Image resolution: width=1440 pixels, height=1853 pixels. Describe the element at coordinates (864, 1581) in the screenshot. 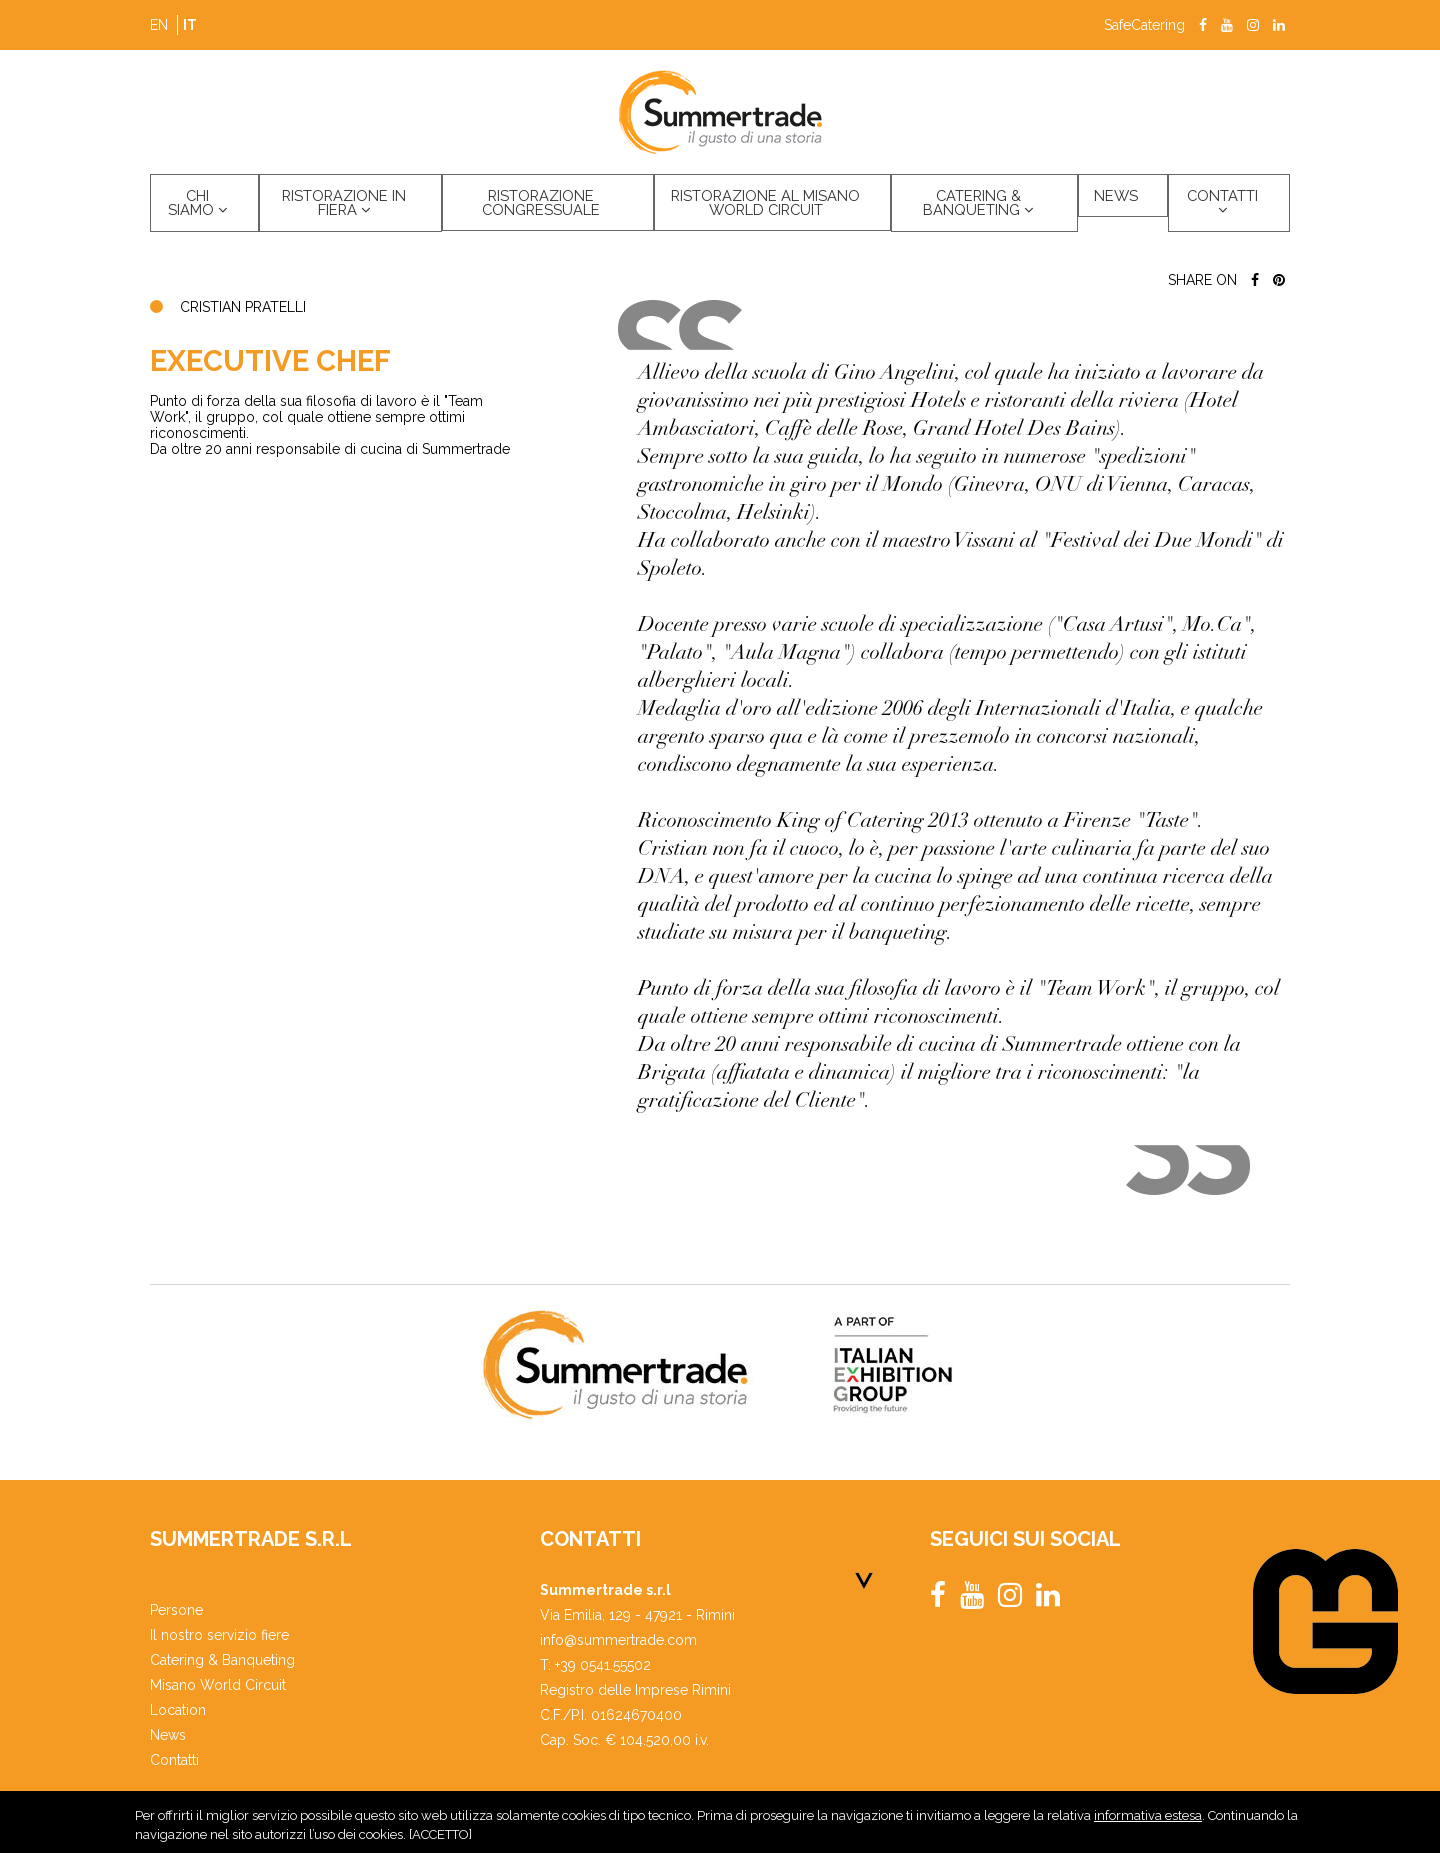

I see `vitess database clustering platform logo` at that location.